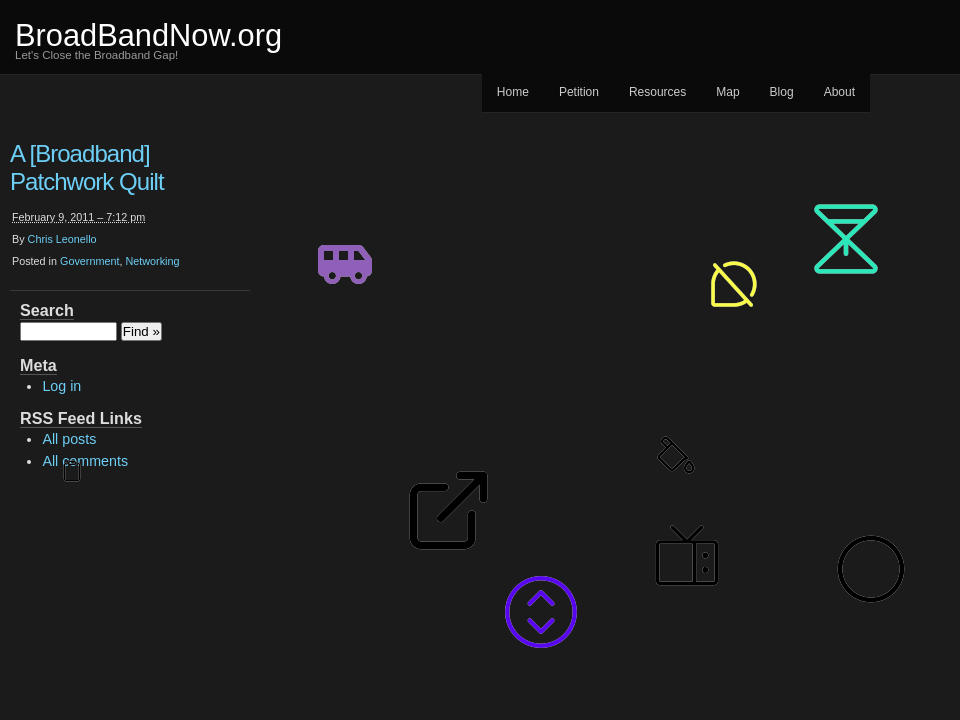  What do you see at coordinates (733, 285) in the screenshot?
I see `mute or disable chat notifications` at bounding box center [733, 285].